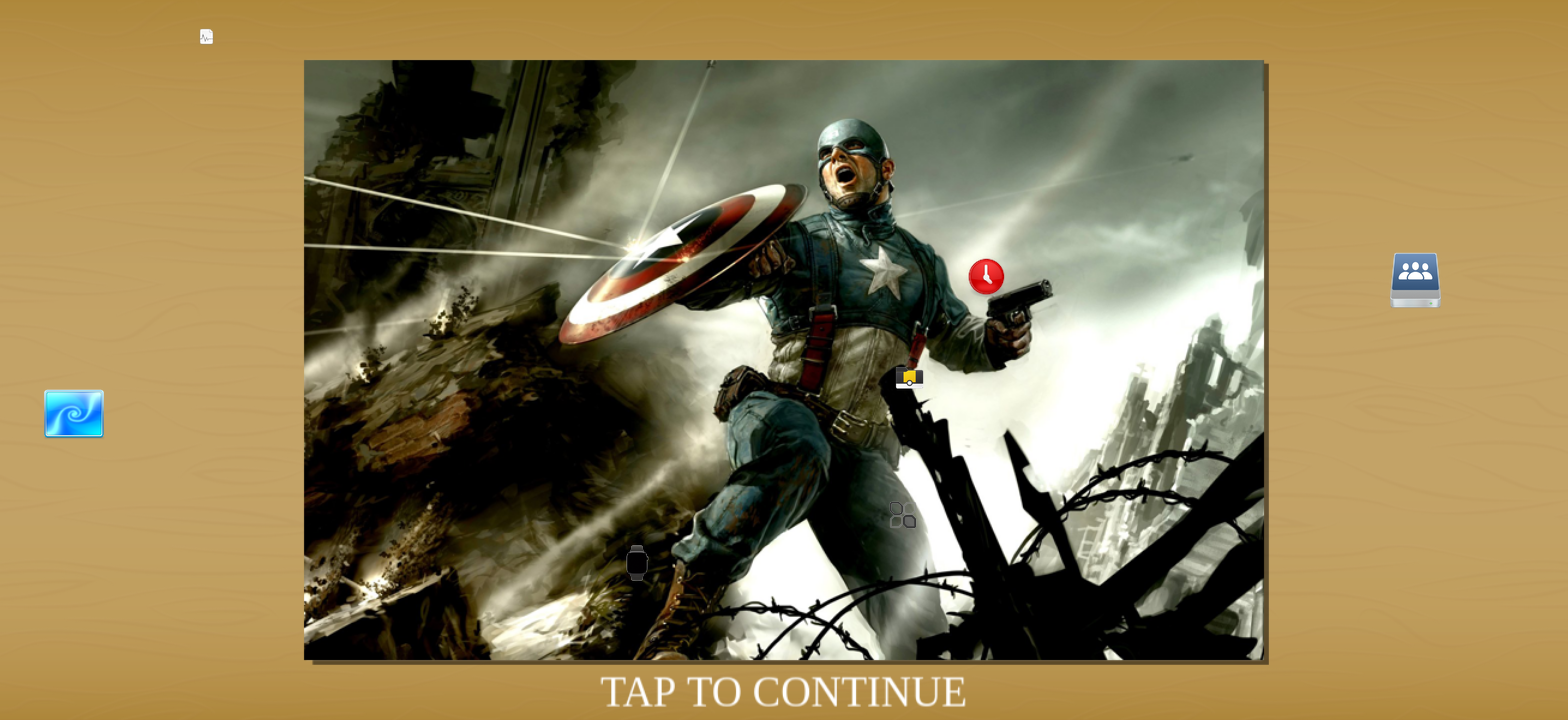 Image resolution: width=1568 pixels, height=720 pixels. Describe the element at coordinates (903, 515) in the screenshot. I see `connect or manage exchange account integration` at that location.